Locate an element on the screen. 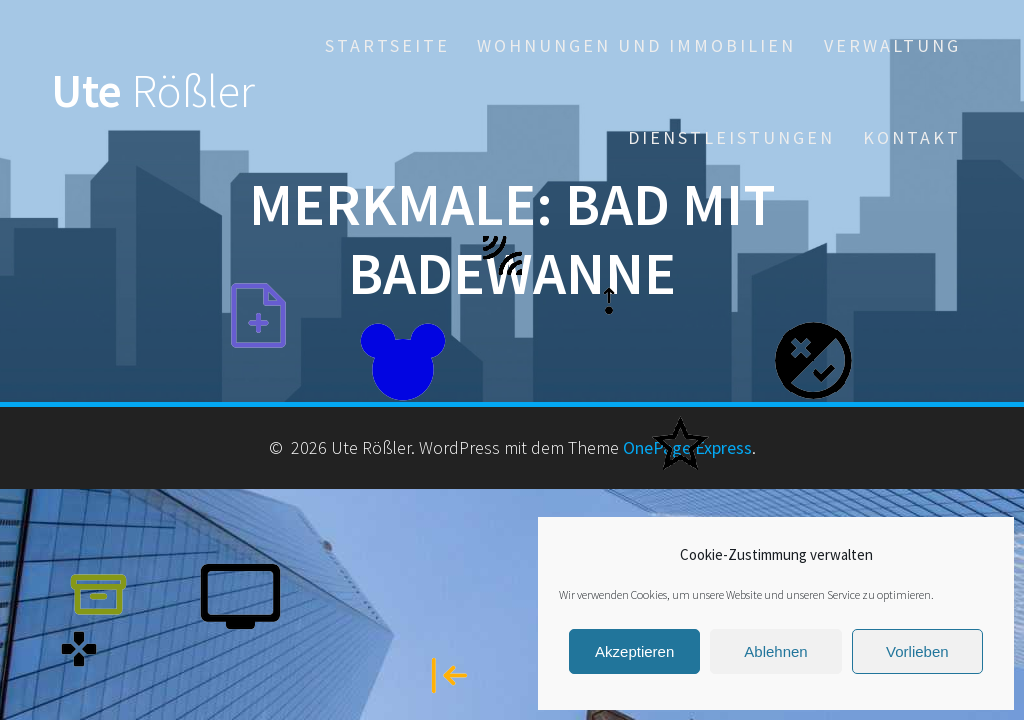  indicates an unreliable or intermittent test result is located at coordinates (813, 360).